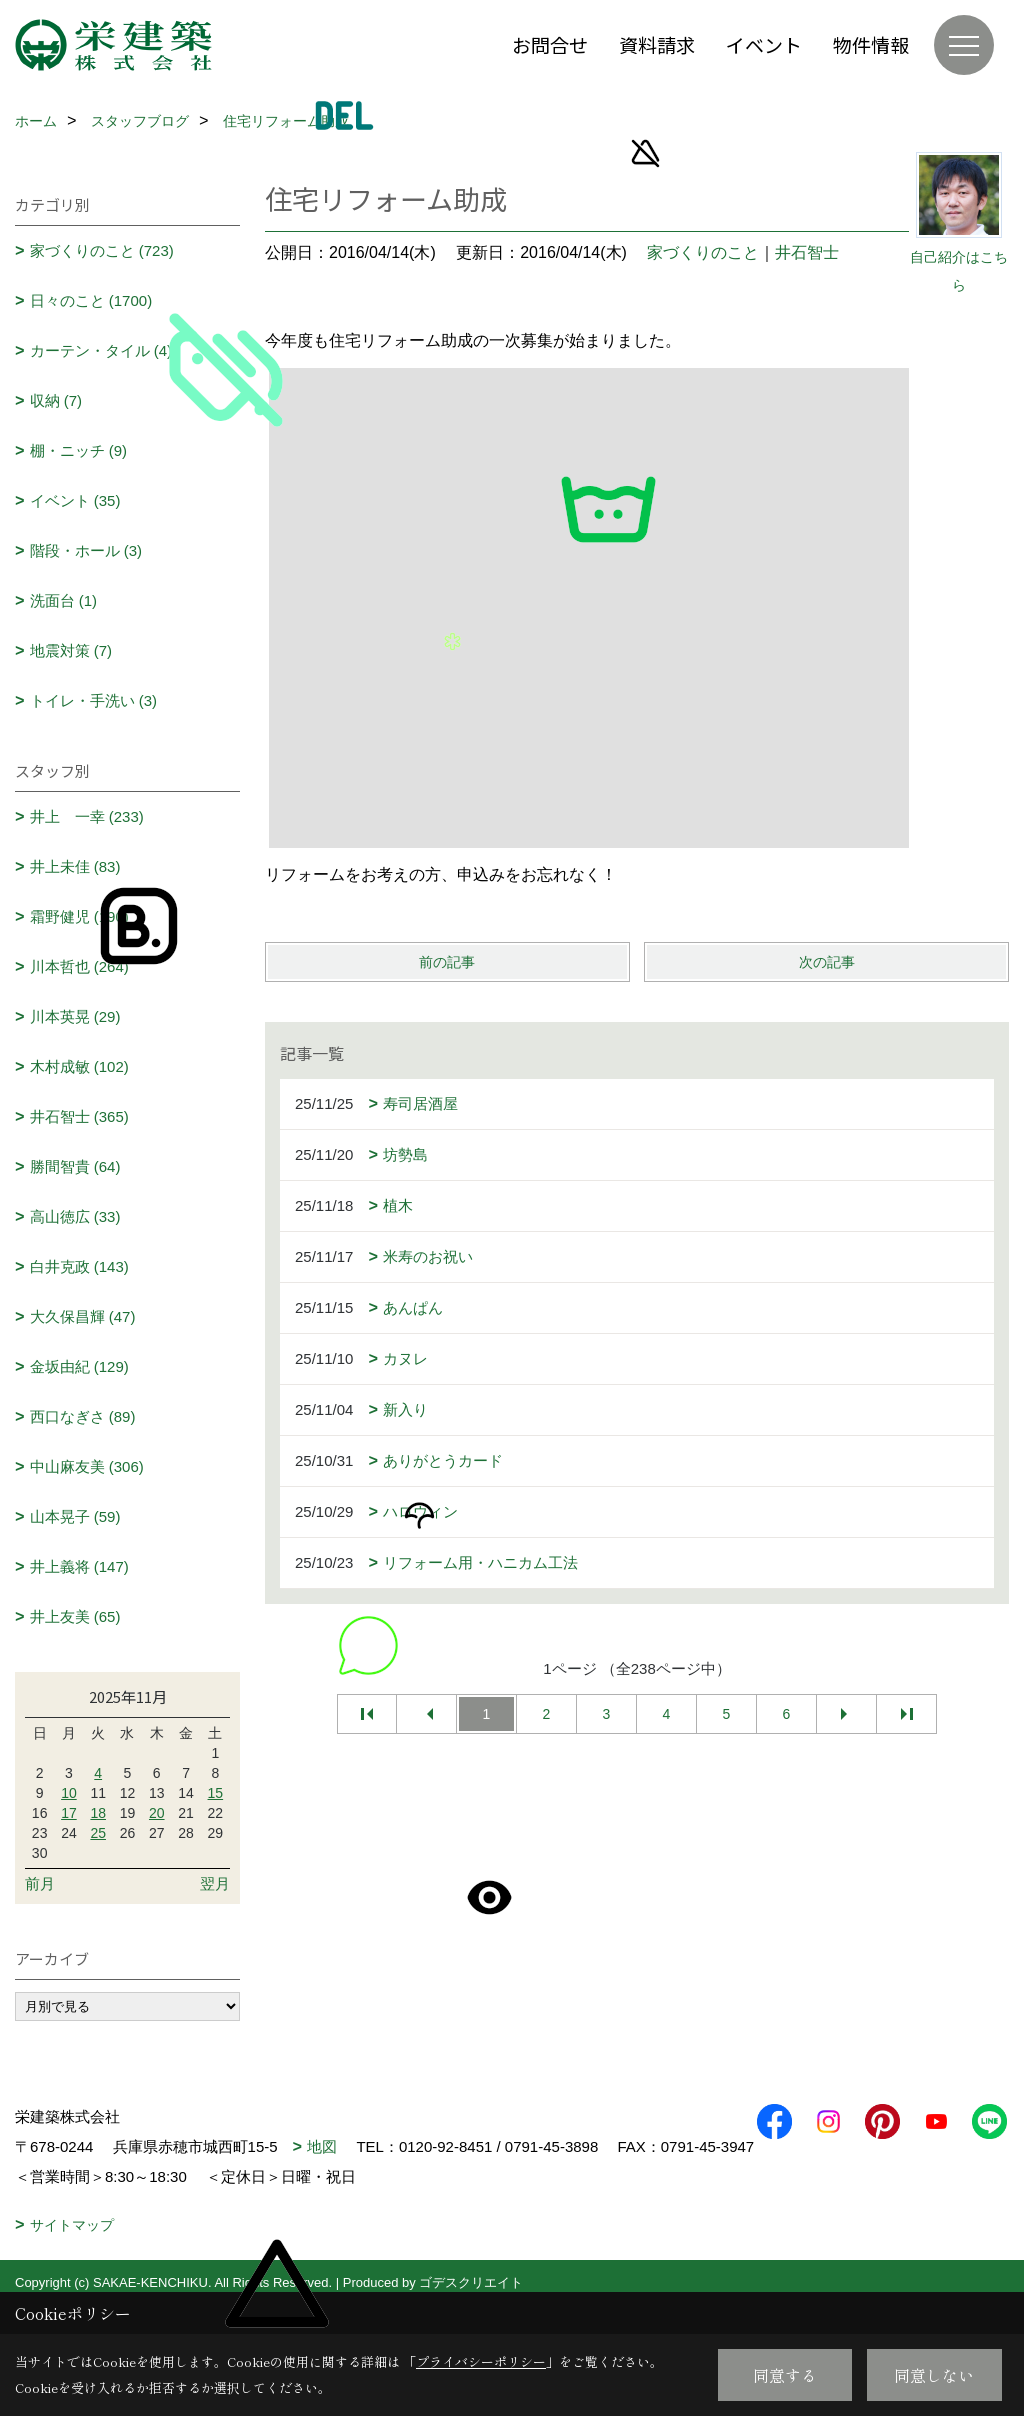 The height and width of the screenshot is (2416, 1024). What do you see at coordinates (344, 115) in the screenshot?
I see `indicates an HTTP DELETE request method` at bounding box center [344, 115].